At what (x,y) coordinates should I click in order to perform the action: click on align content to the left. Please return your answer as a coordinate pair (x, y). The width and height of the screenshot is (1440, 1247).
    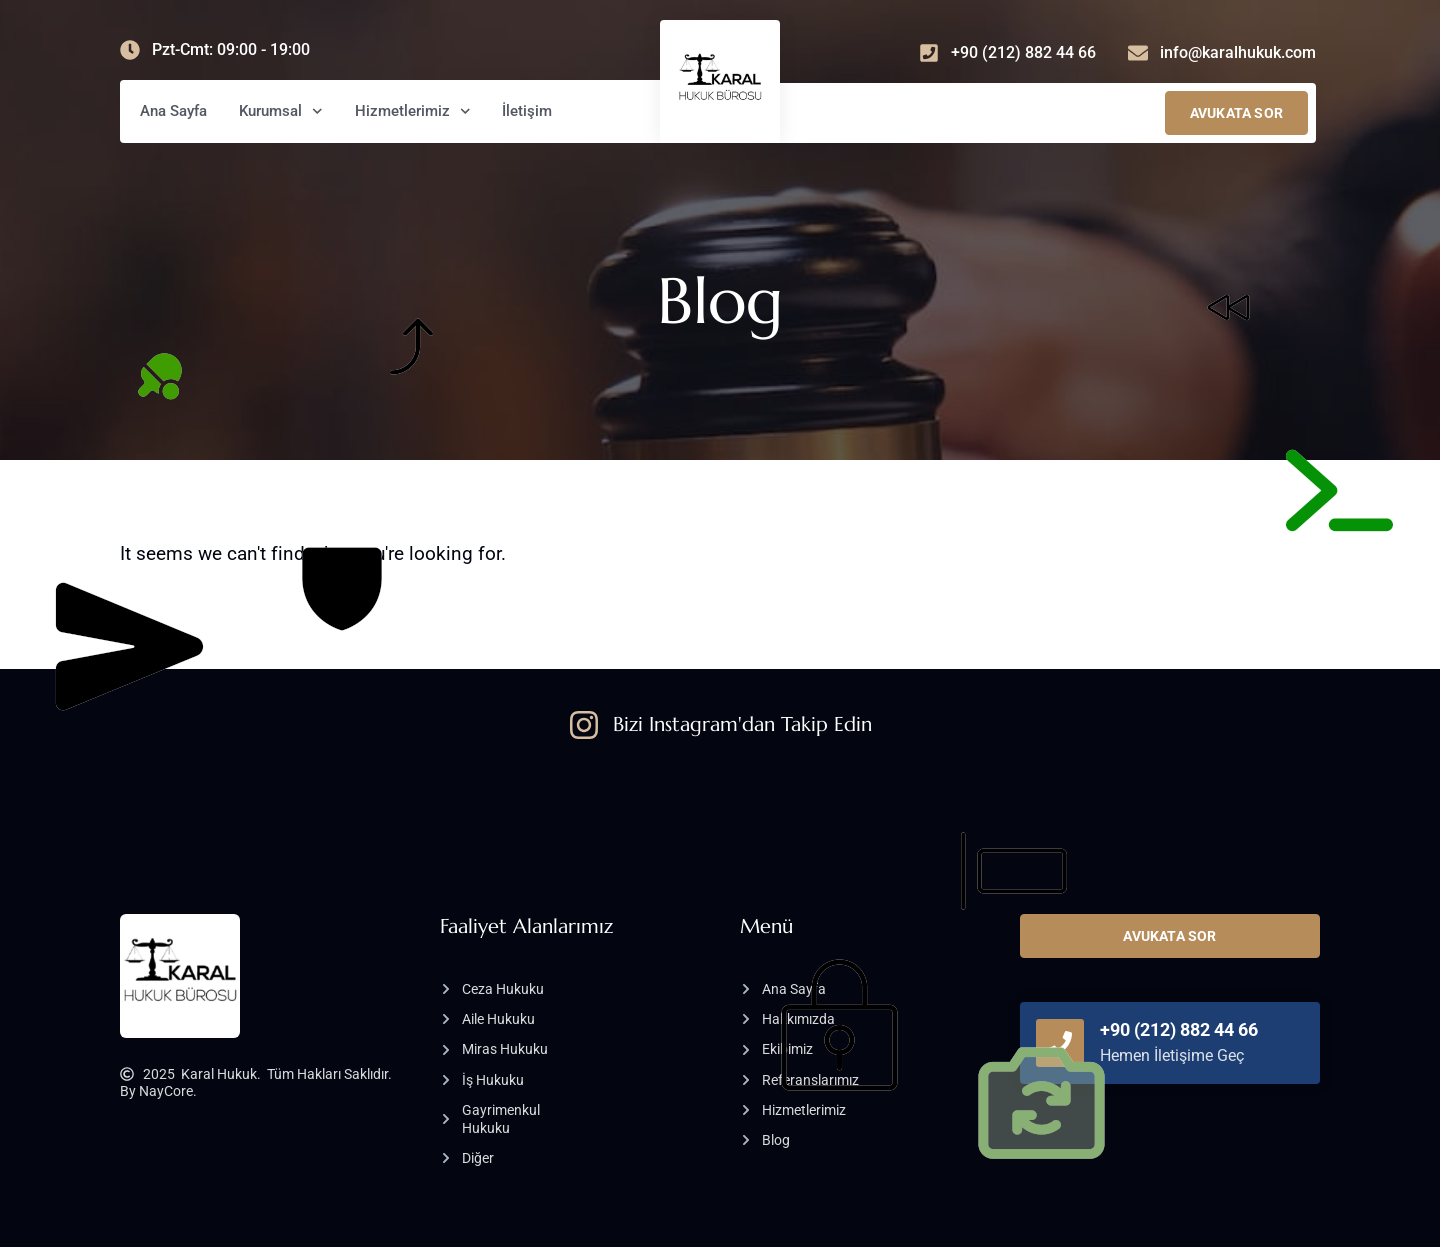
    Looking at the image, I should click on (1012, 871).